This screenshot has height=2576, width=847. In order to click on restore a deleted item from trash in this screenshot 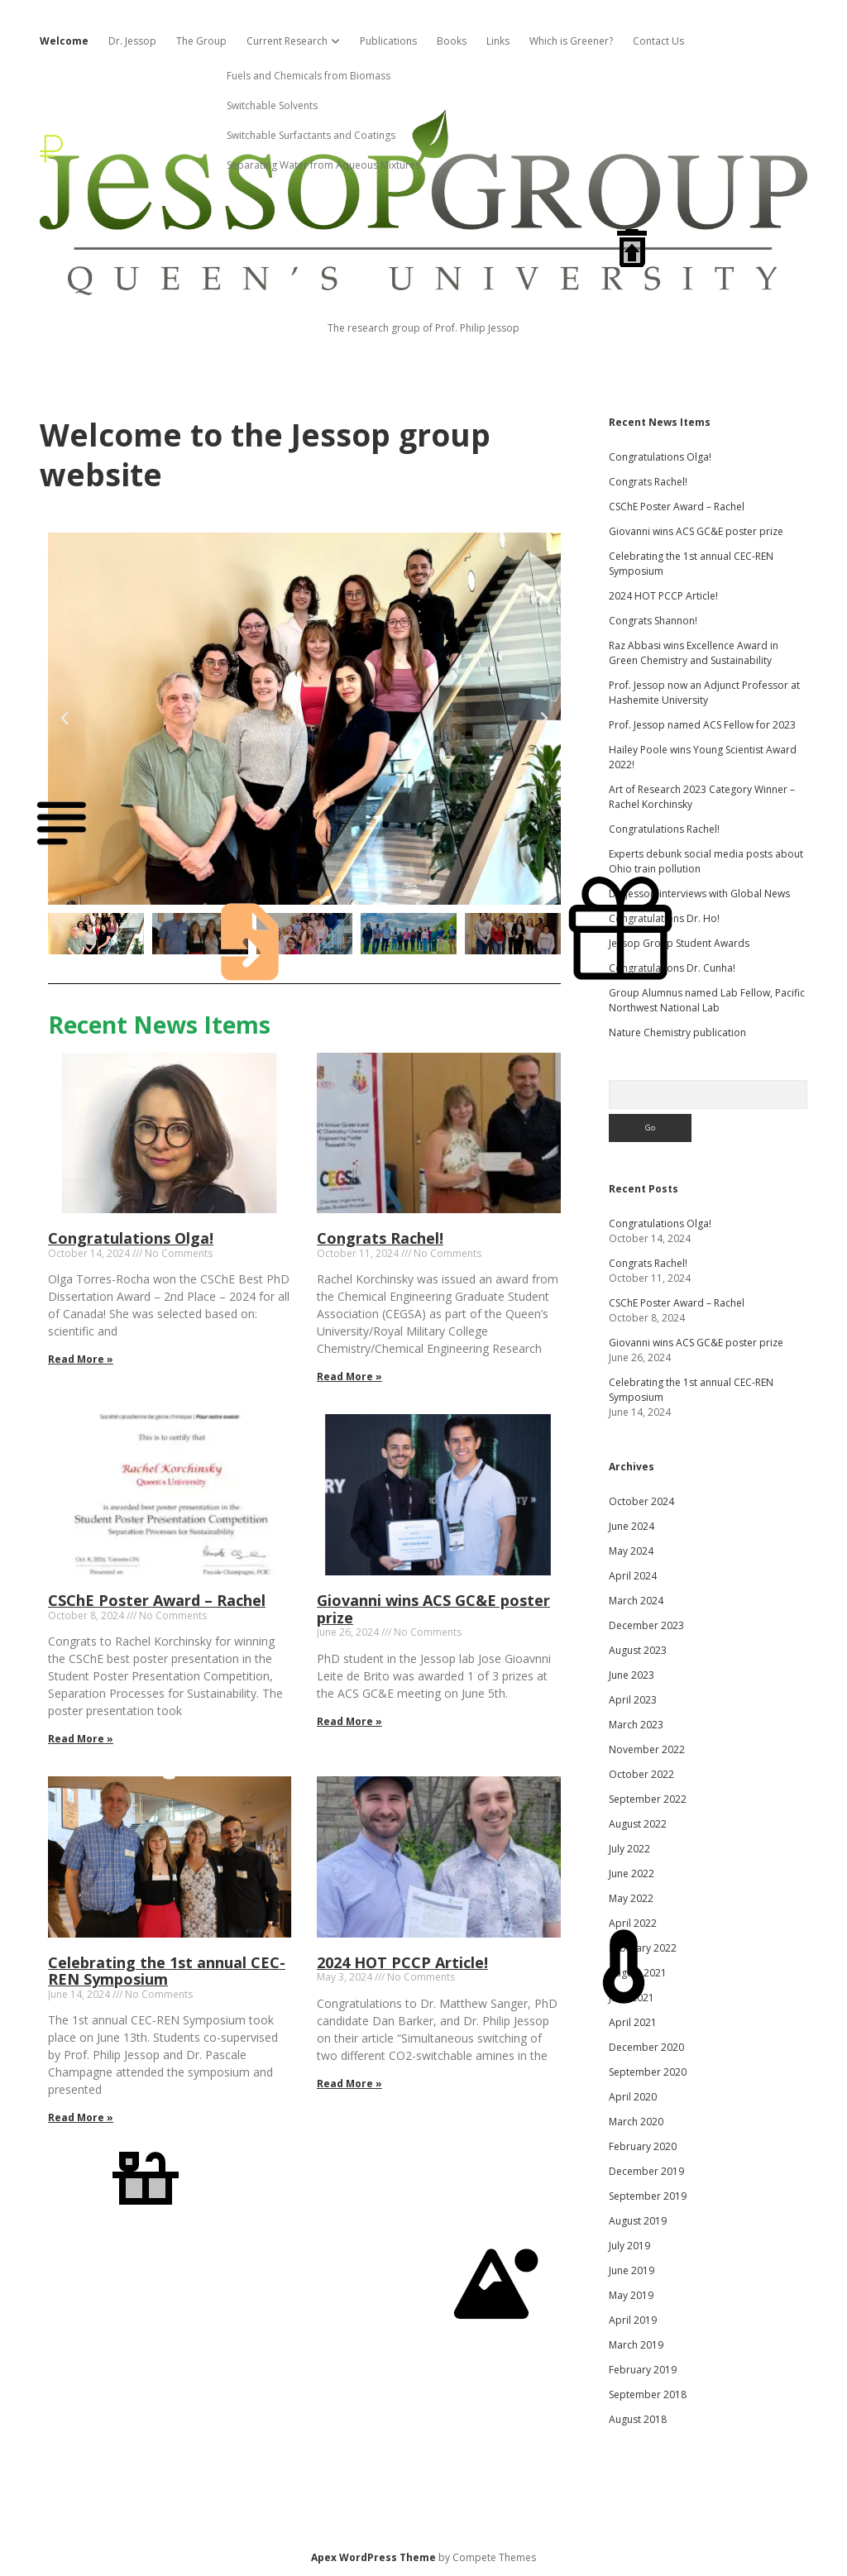, I will do `click(632, 248)`.